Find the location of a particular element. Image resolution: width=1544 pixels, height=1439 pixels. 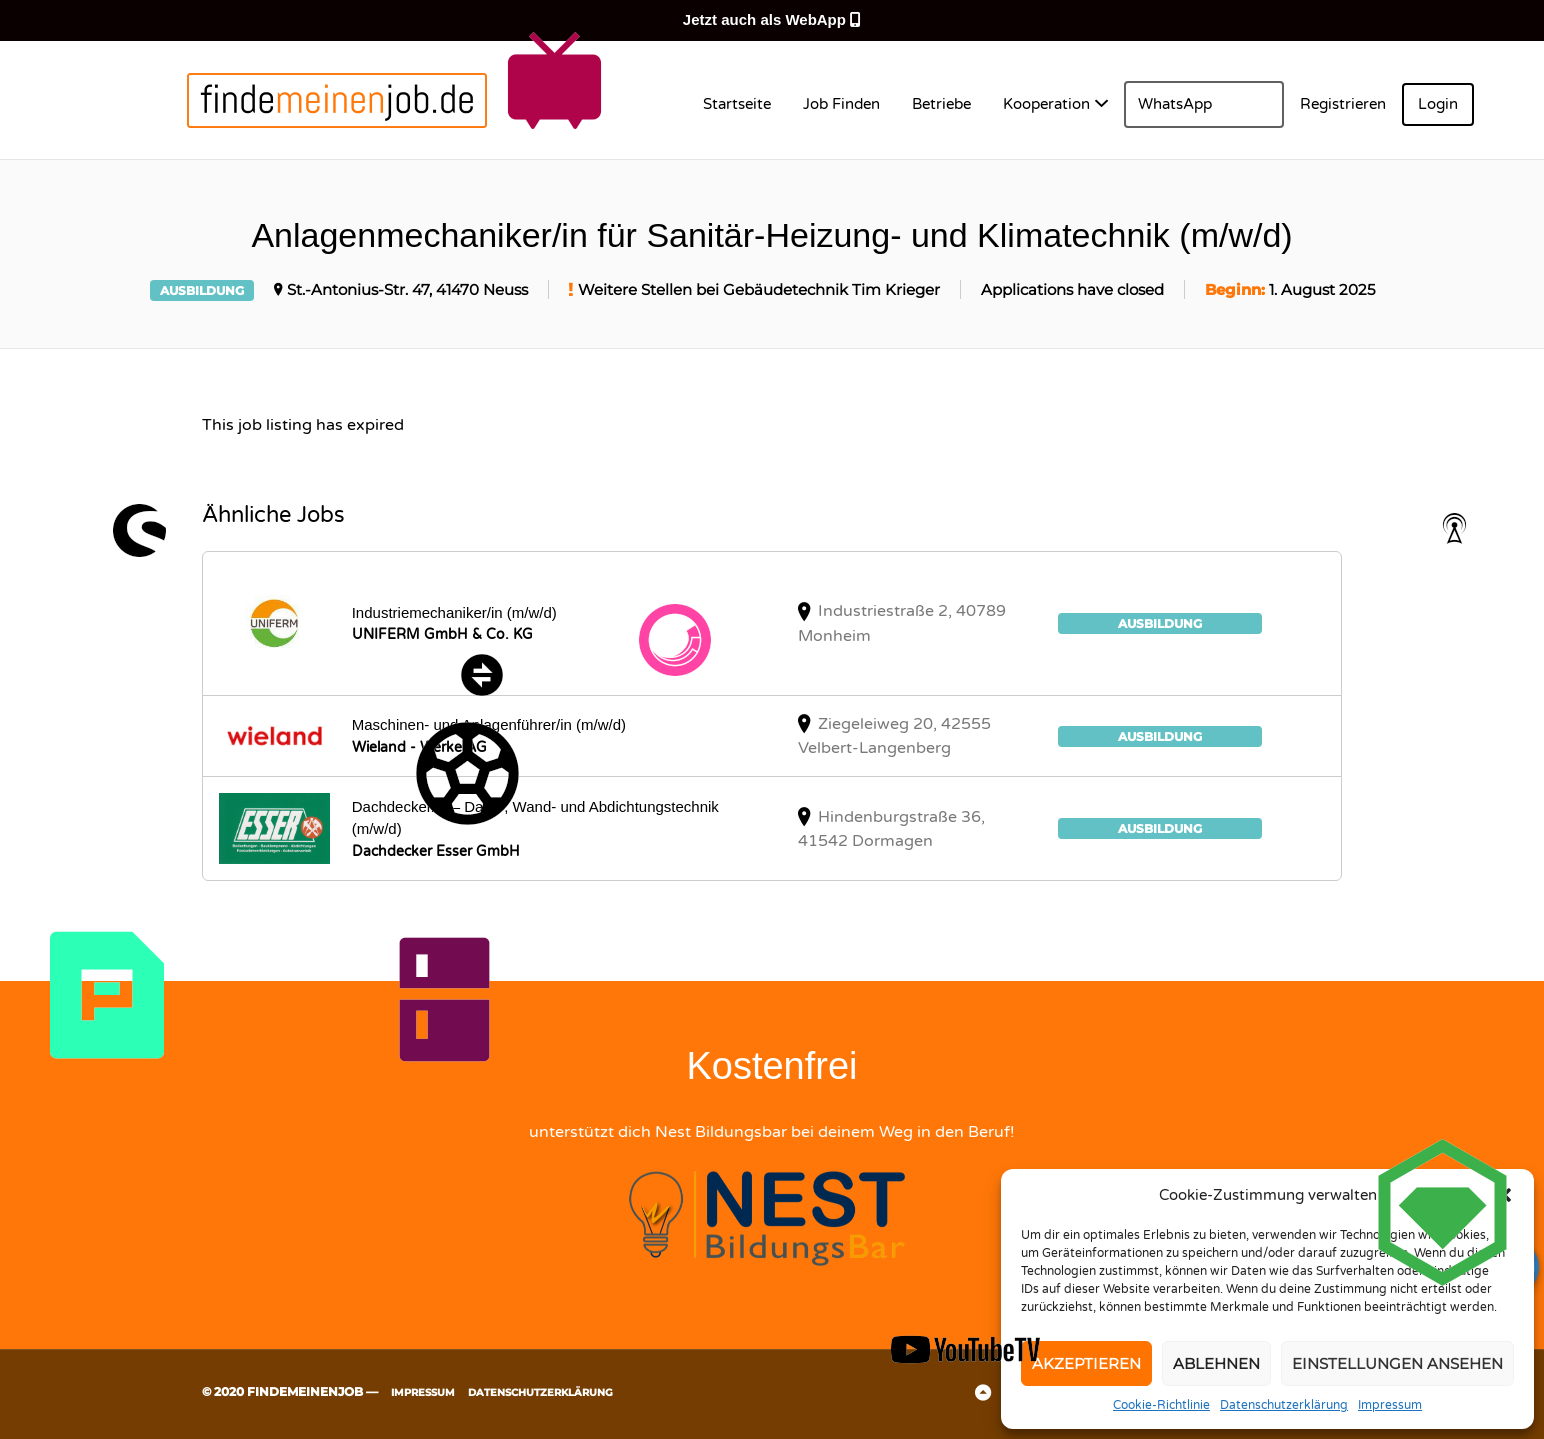

access smart fridge controls is located at coordinates (444, 999).